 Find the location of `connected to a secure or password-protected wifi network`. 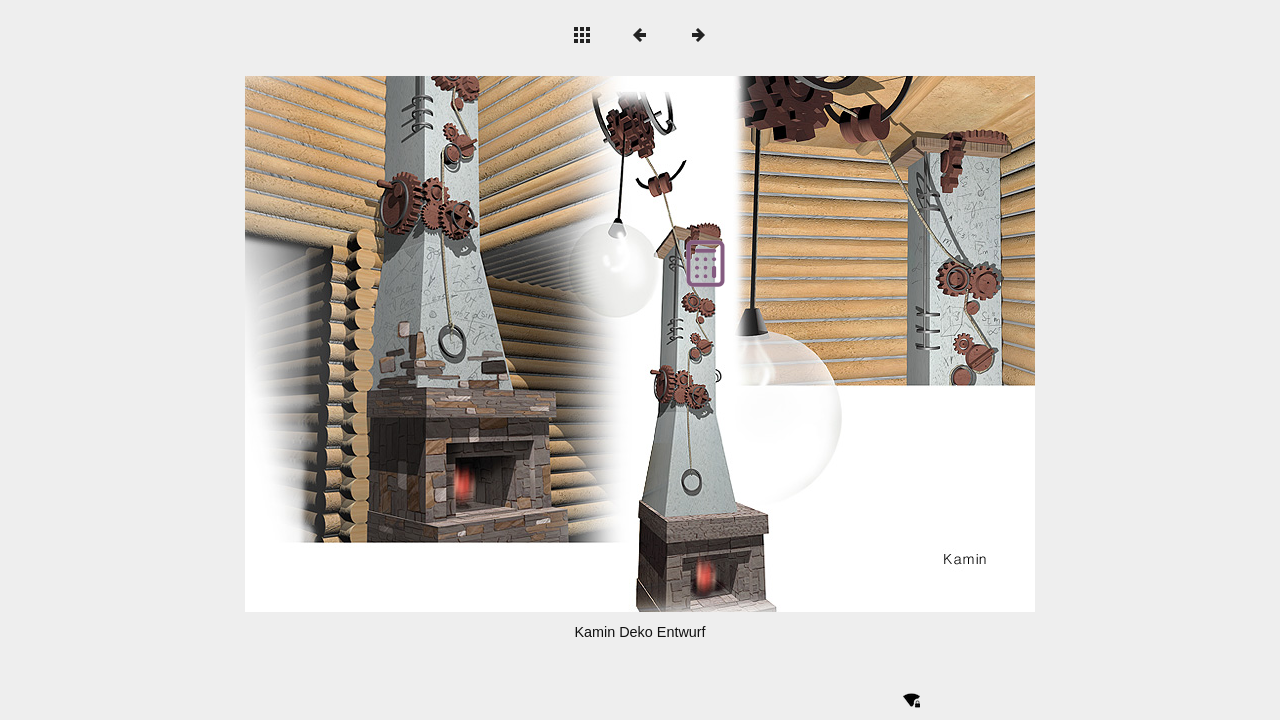

connected to a secure or password-protected wifi network is located at coordinates (911, 700).